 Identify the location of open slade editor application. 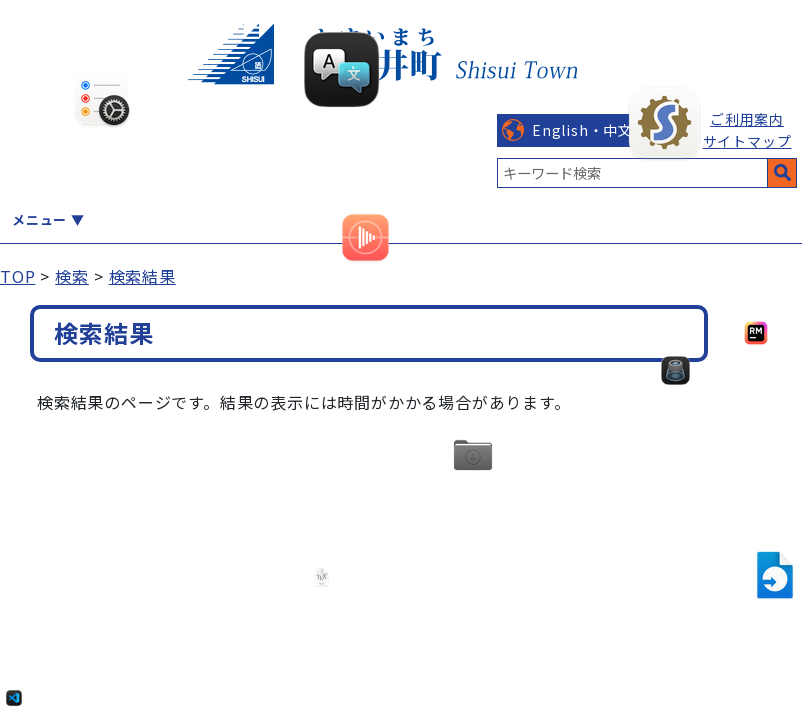
(664, 122).